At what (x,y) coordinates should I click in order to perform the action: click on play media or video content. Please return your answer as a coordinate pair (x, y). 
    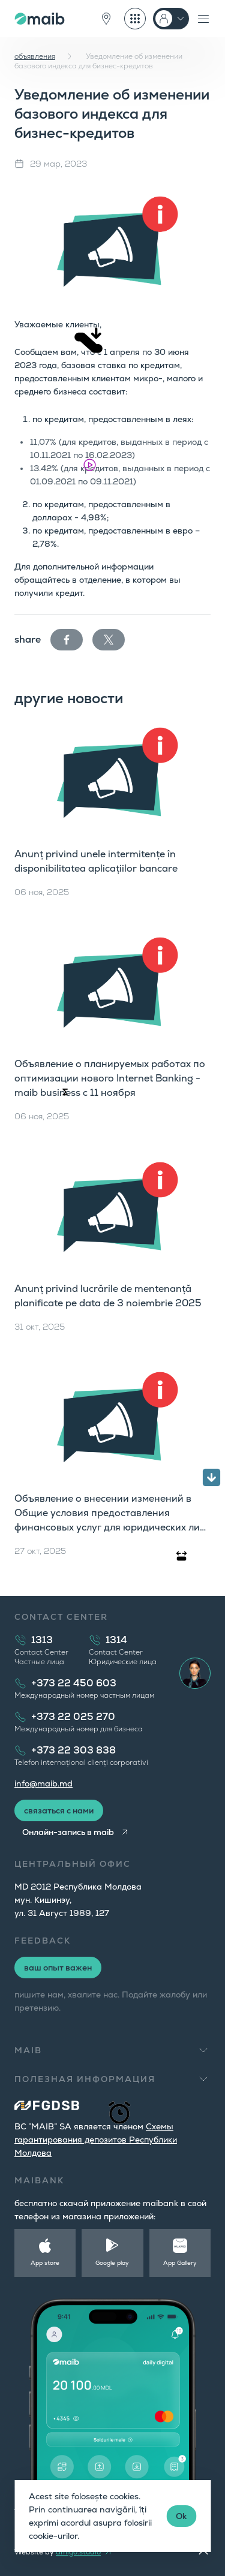
    Looking at the image, I should click on (89, 465).